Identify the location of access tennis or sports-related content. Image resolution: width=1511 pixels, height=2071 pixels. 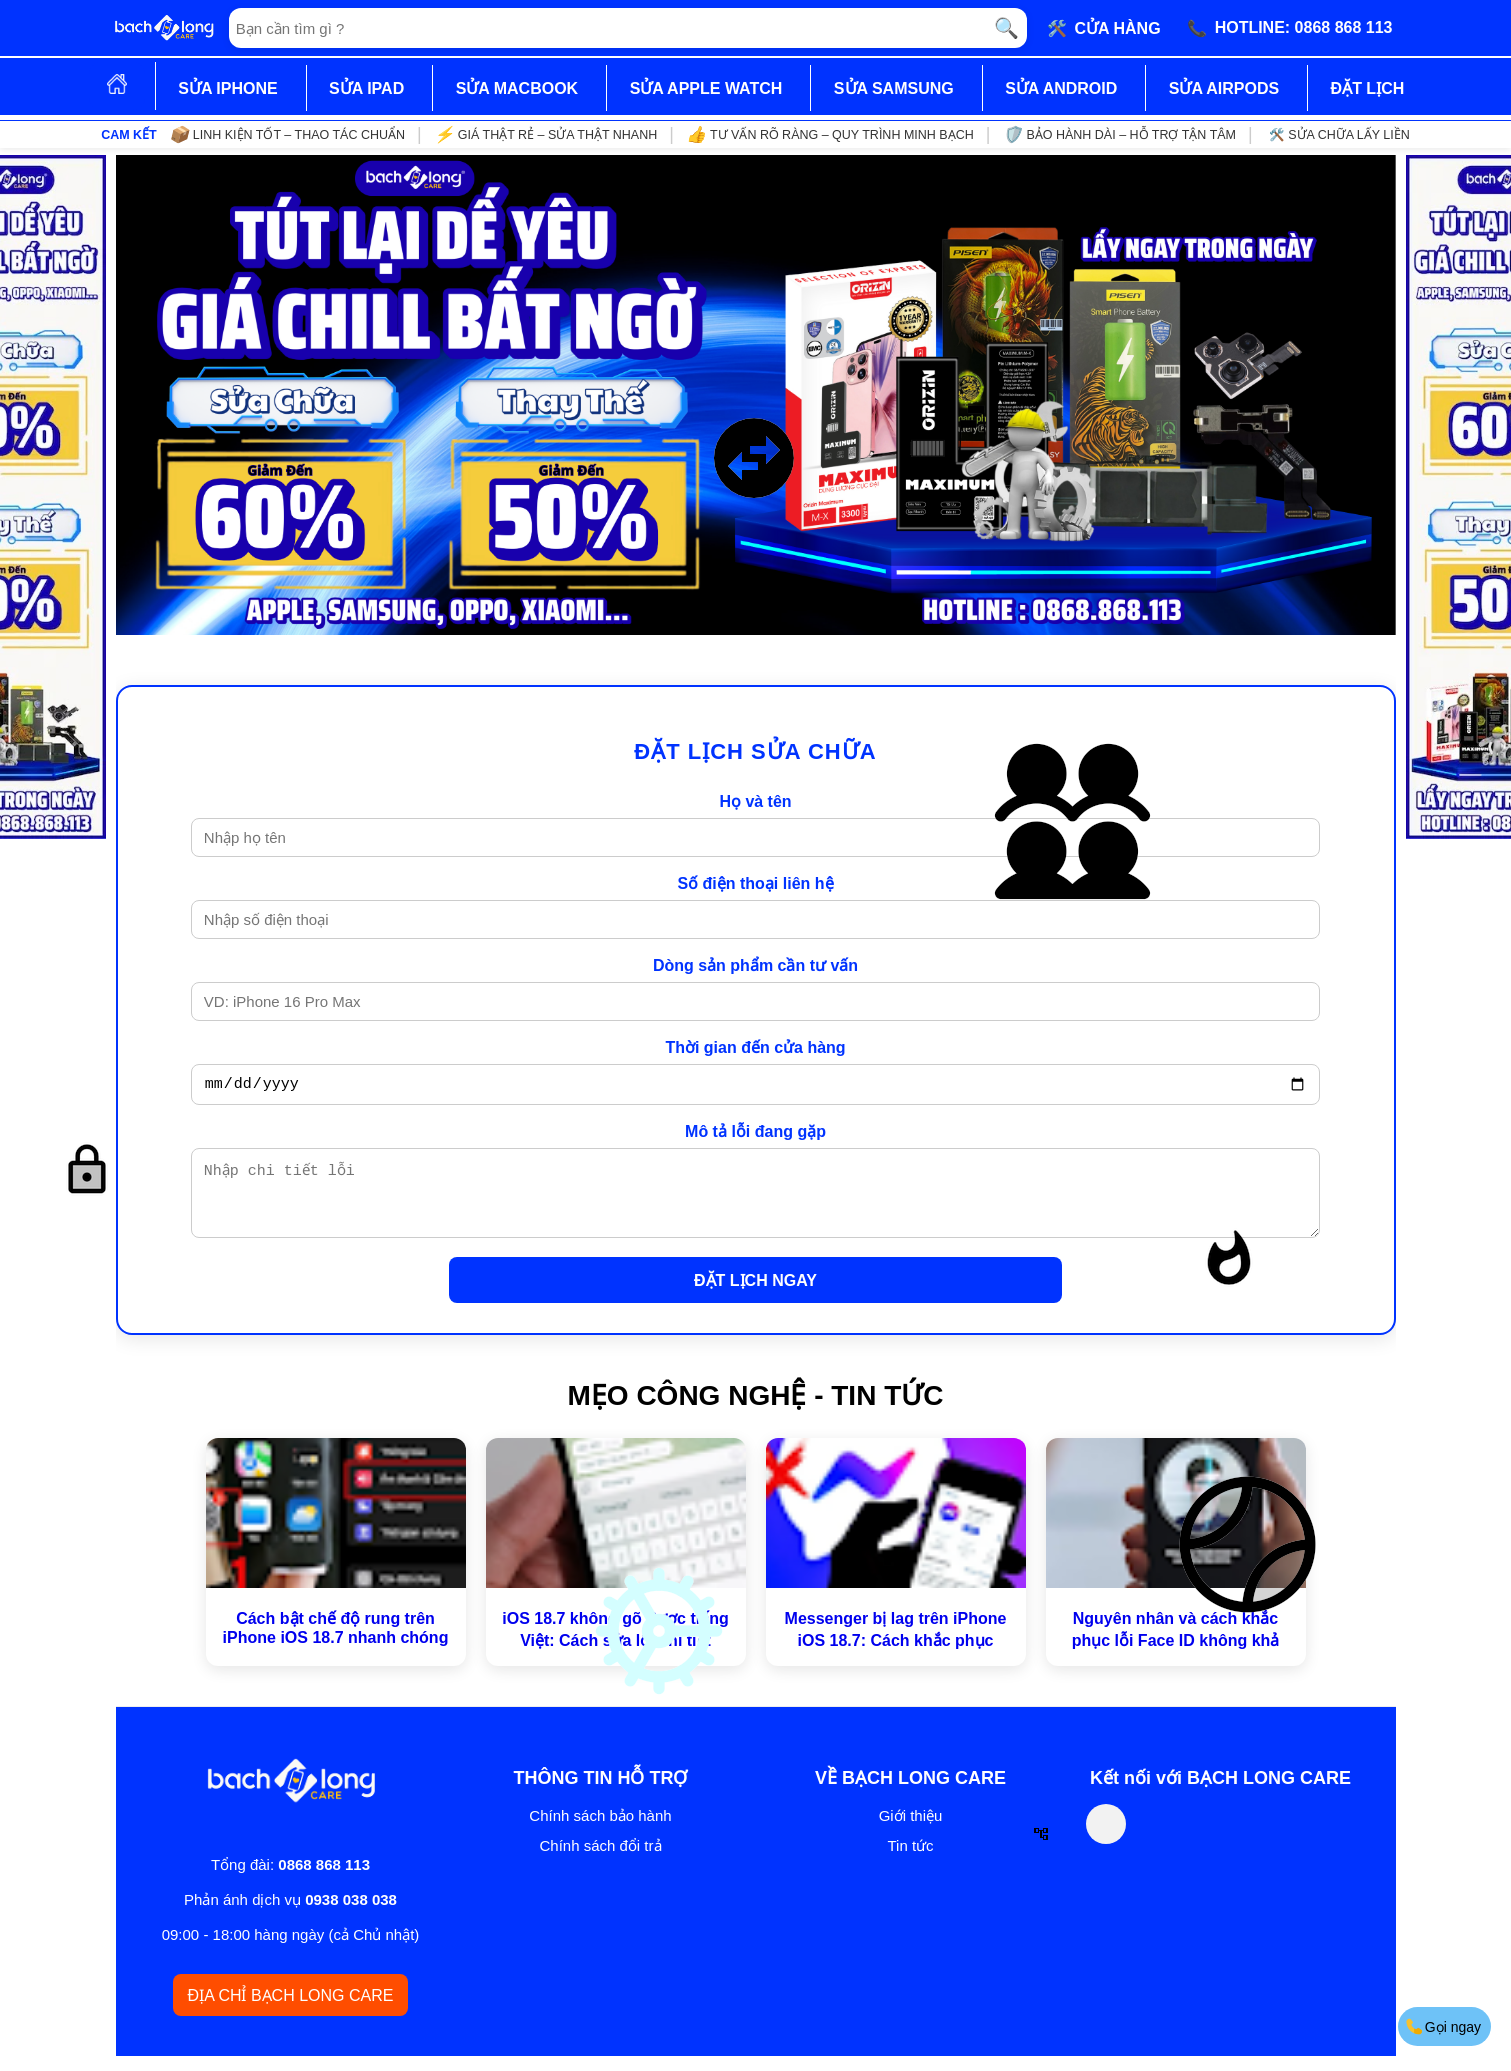
(1247, 1544).